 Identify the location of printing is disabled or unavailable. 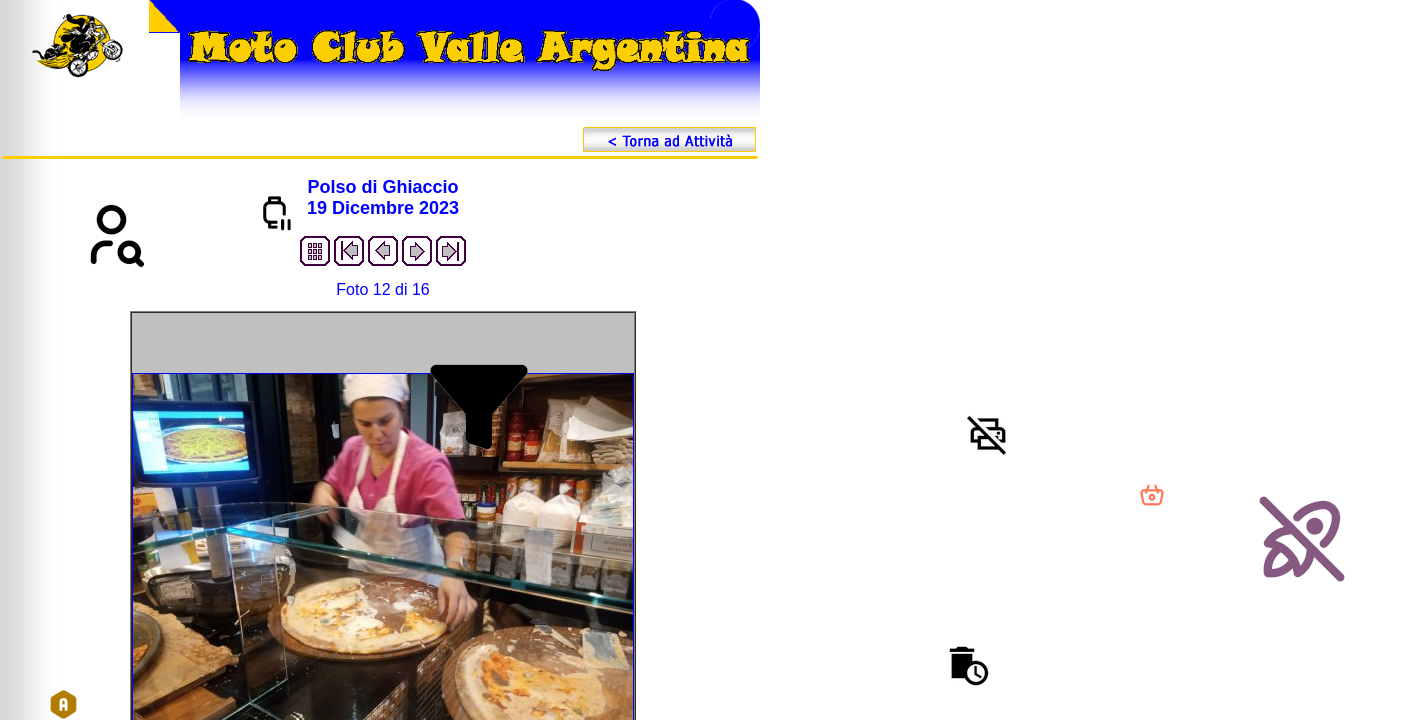
(988, 434).